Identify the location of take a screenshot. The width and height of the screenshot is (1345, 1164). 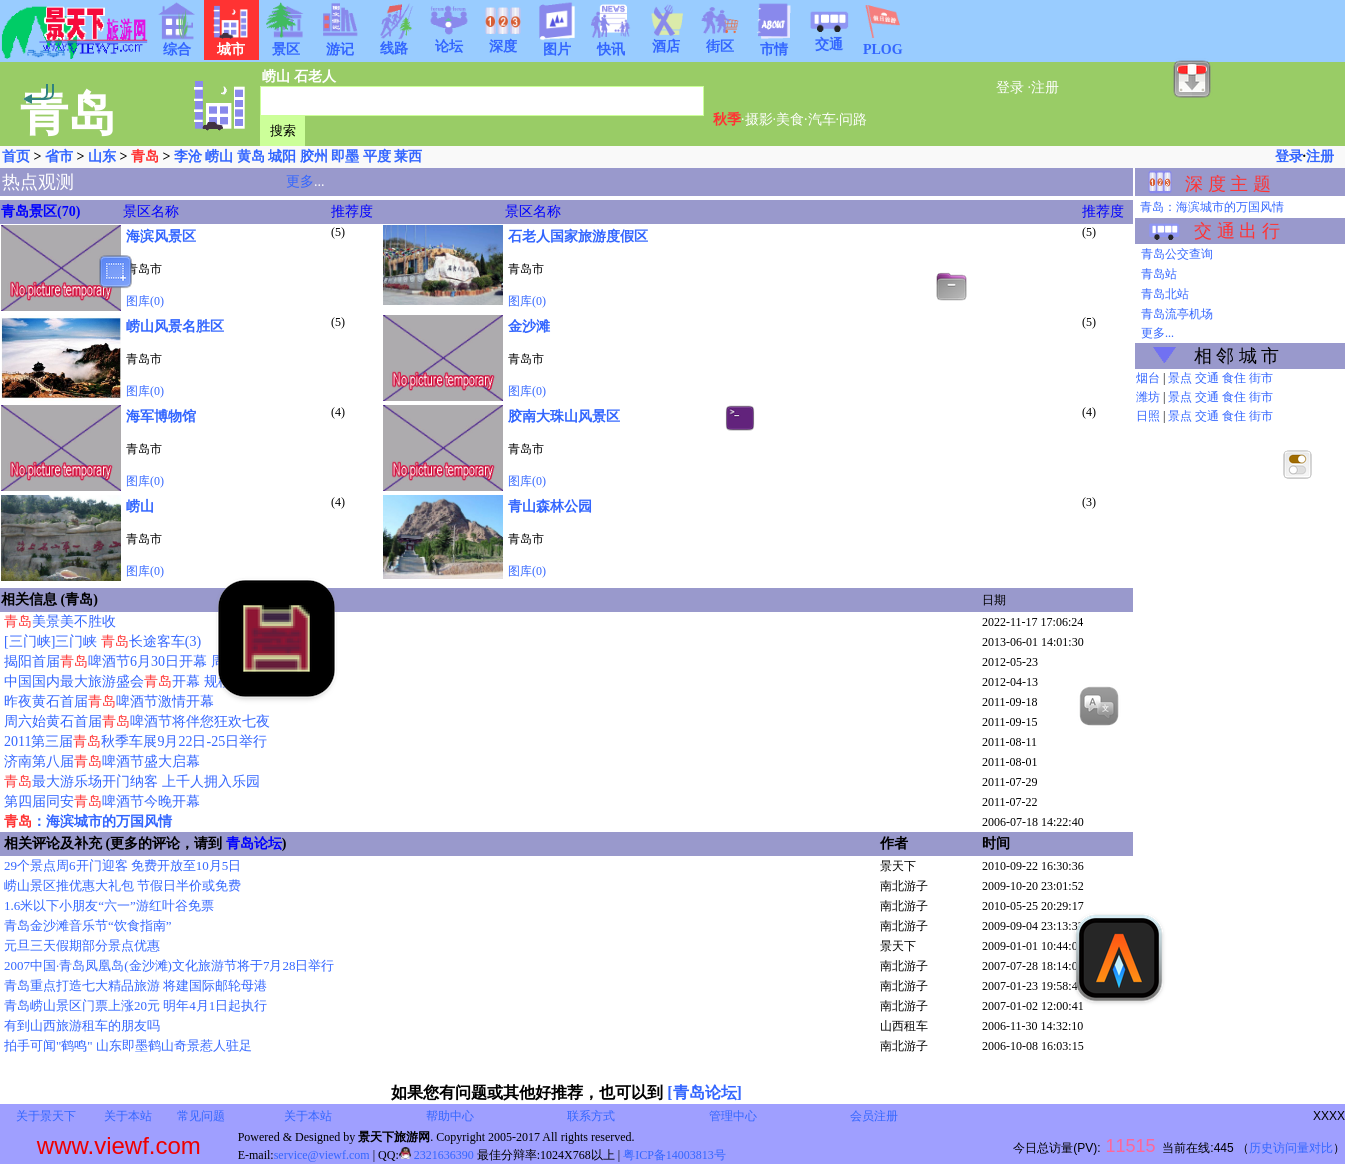
(115, 271).